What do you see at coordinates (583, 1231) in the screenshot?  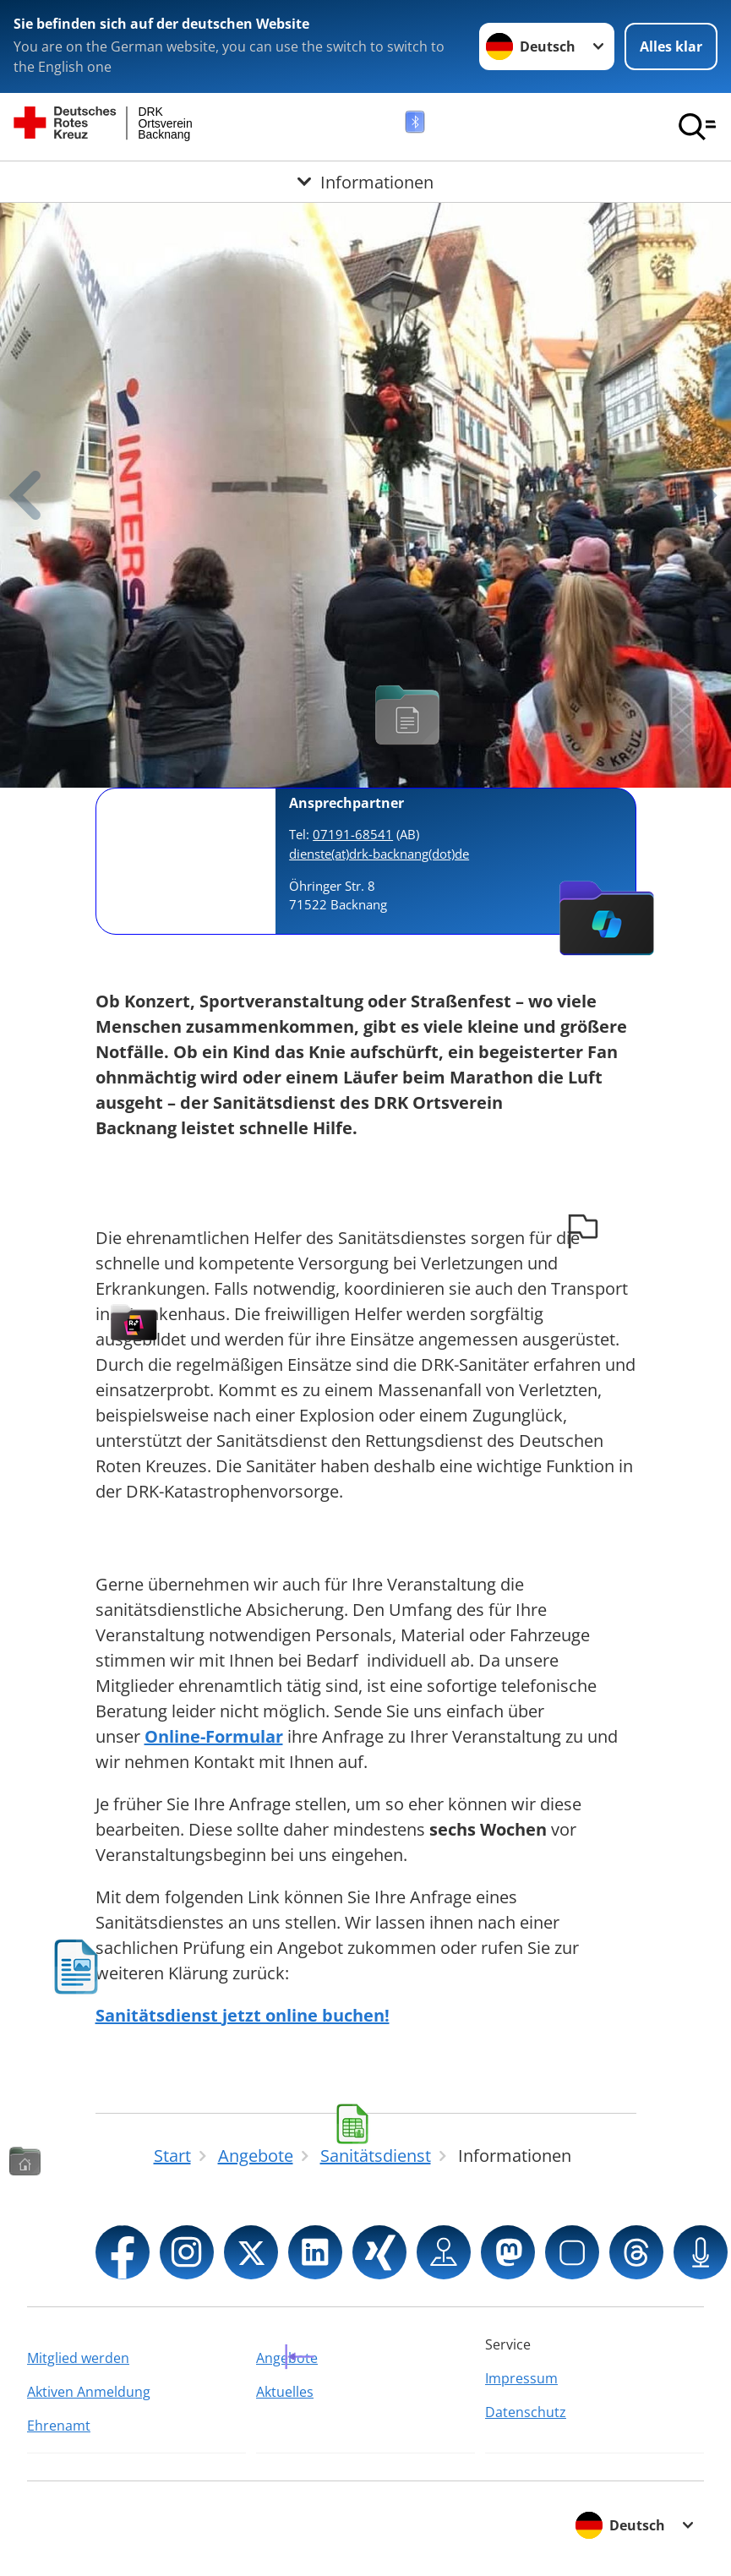 I see `access flag emojis in the emoji picker` at bounding box center [583, 1231].